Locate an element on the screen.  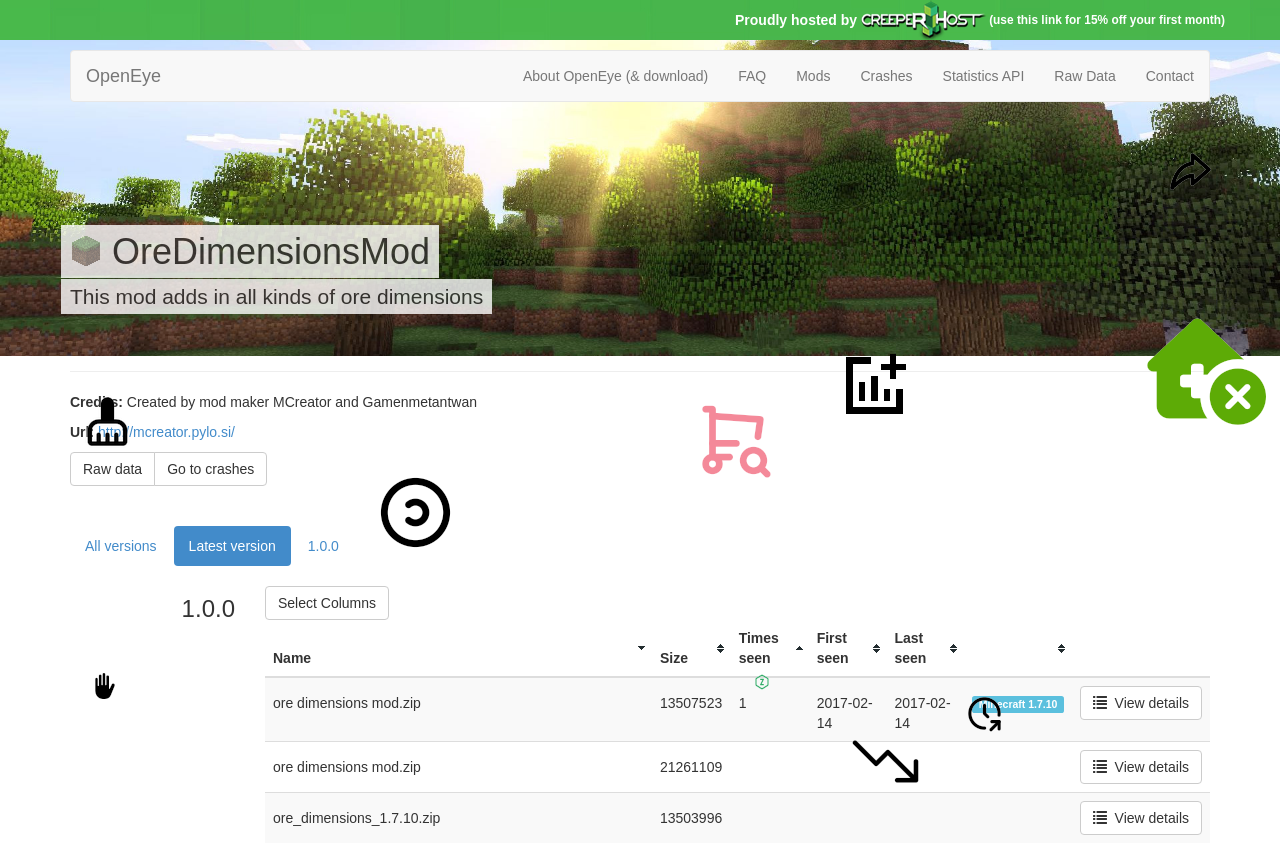
app or service logo starting with Z is located at coordinates (762, 682).